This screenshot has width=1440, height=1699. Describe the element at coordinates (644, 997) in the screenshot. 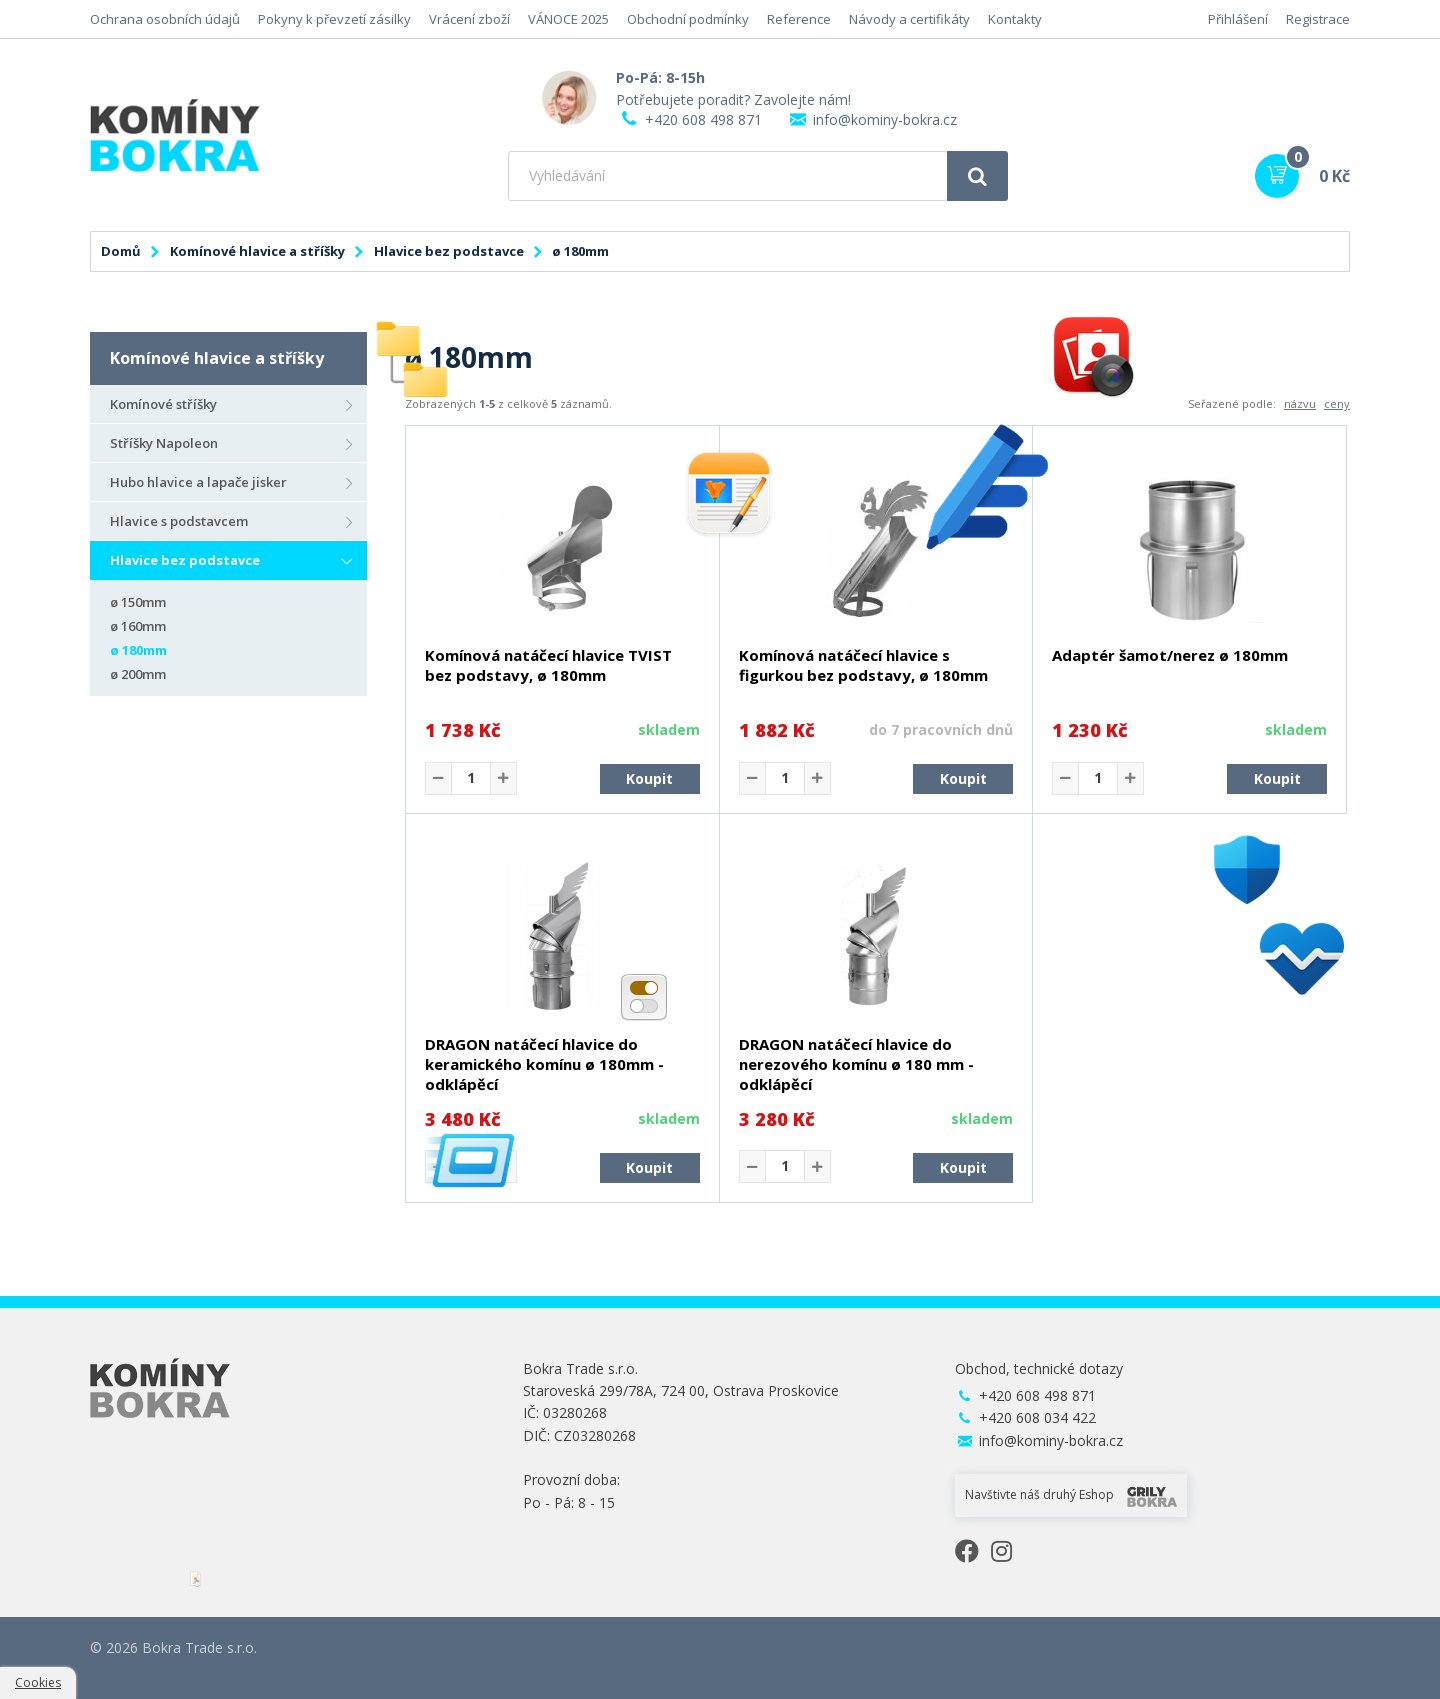

I see `open gnome tweaks settings` at that location.